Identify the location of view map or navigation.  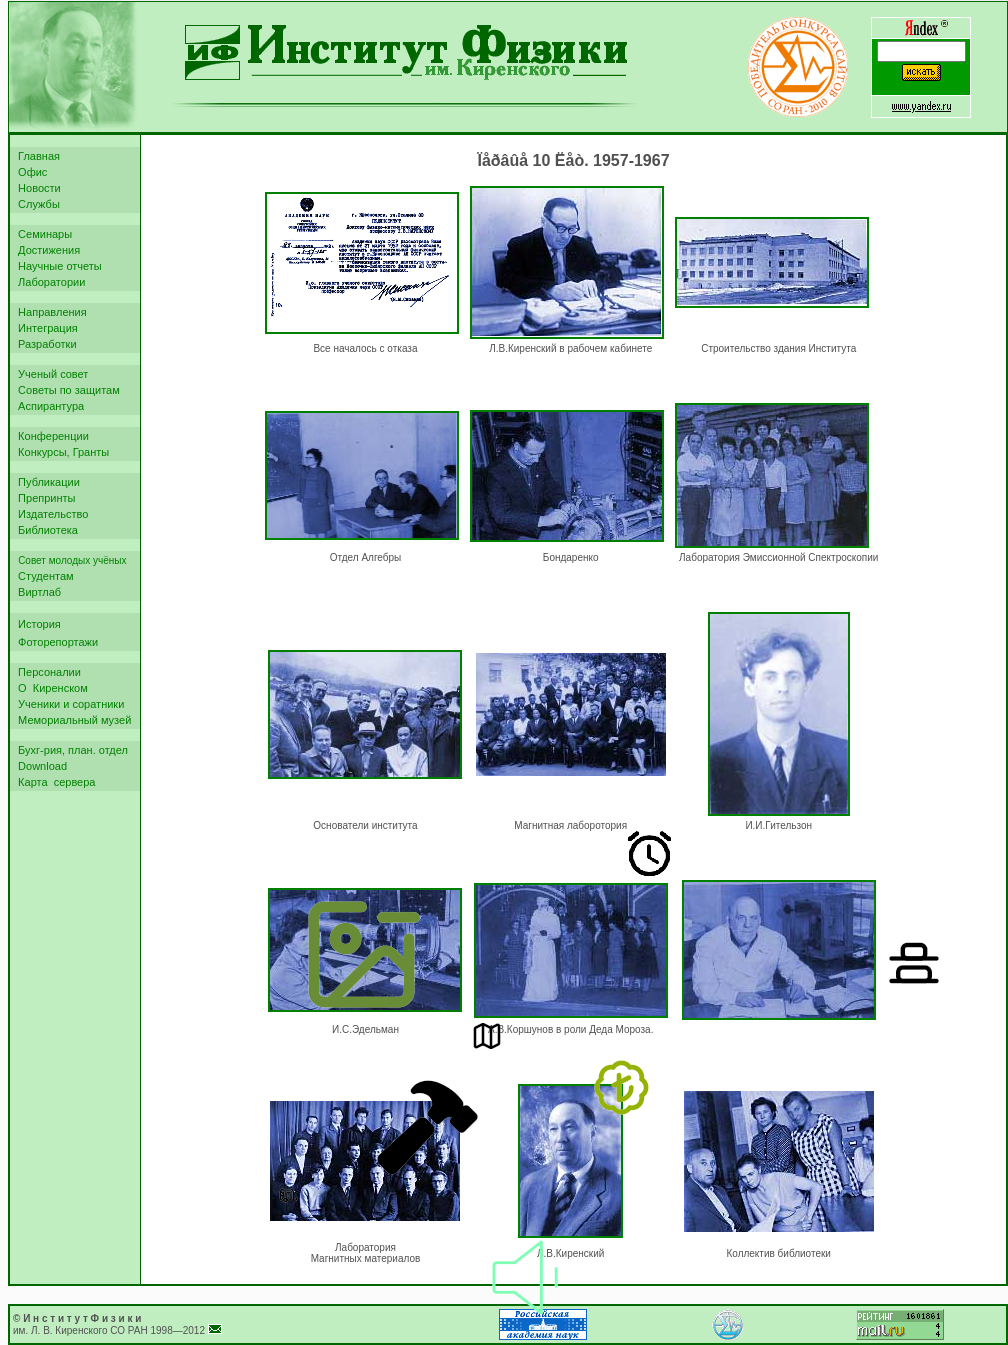
(487, 1036).